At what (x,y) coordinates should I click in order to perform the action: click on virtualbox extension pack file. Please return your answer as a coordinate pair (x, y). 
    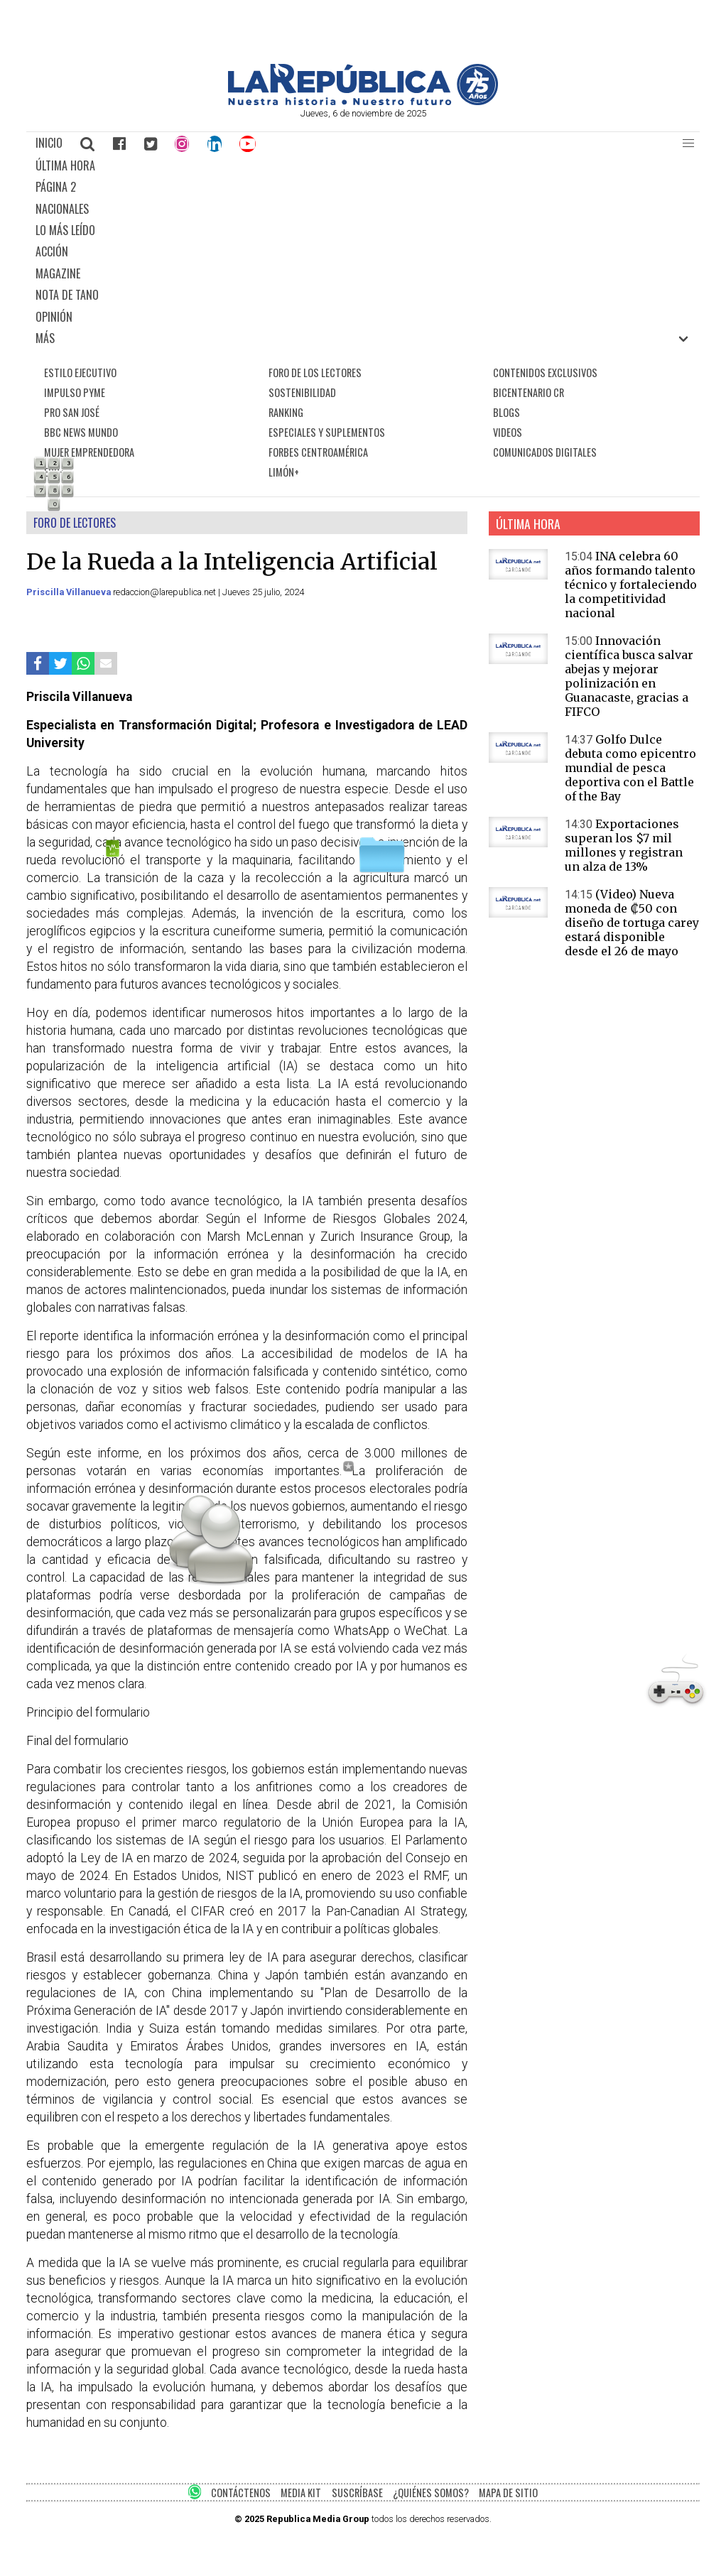
    Looking at the image, I should click on (112, 848).